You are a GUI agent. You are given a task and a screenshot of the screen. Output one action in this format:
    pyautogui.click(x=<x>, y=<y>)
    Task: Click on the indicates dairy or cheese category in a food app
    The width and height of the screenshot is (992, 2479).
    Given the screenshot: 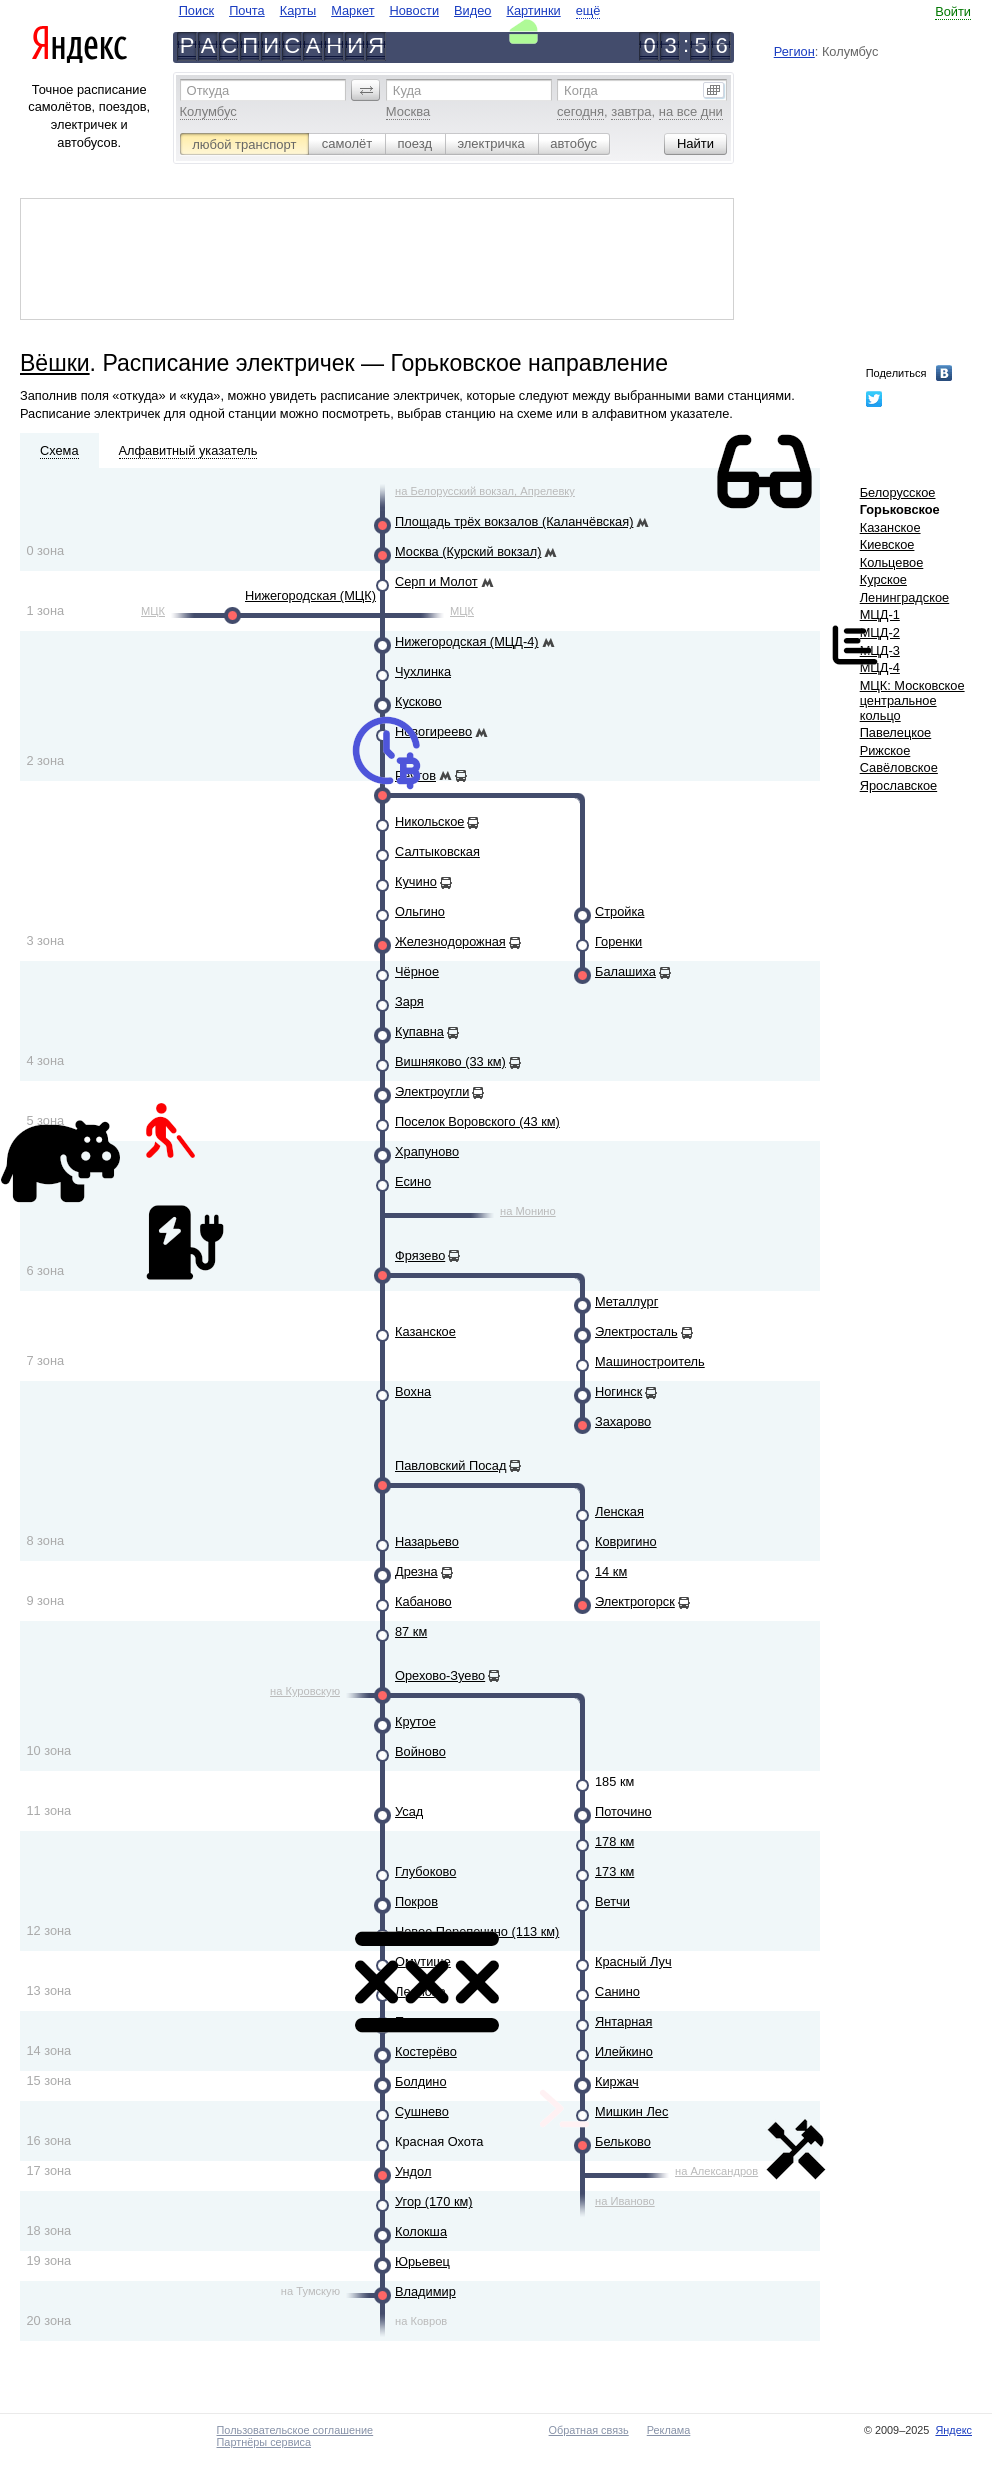 What is the action you would take?
    pyautogui.click(x=523, y=31)
    